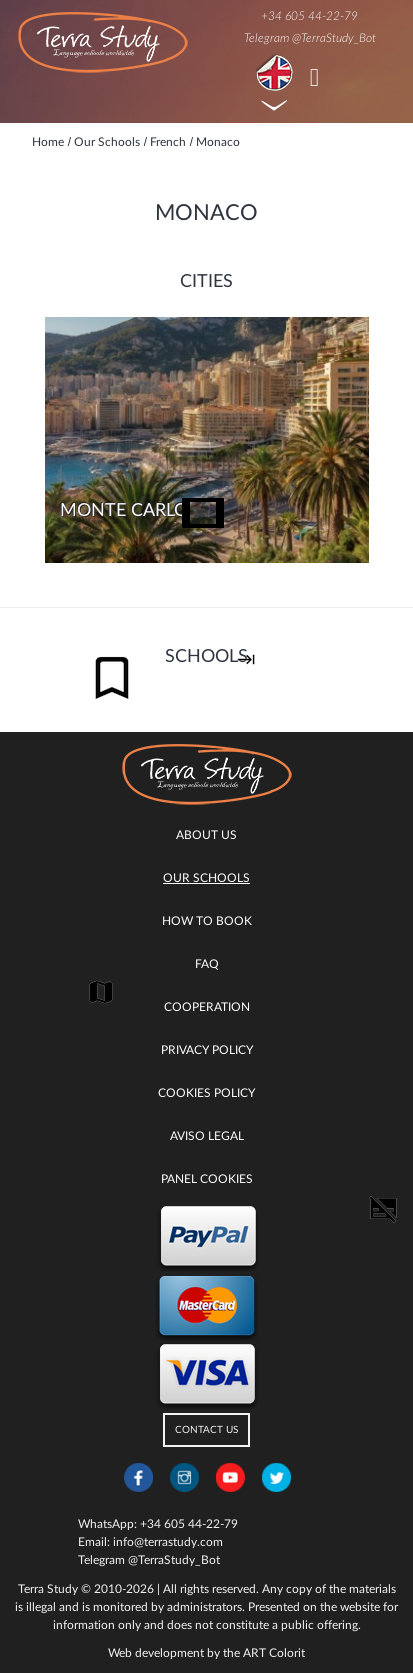  I want to click on bookmark this item, so click(112, 678).